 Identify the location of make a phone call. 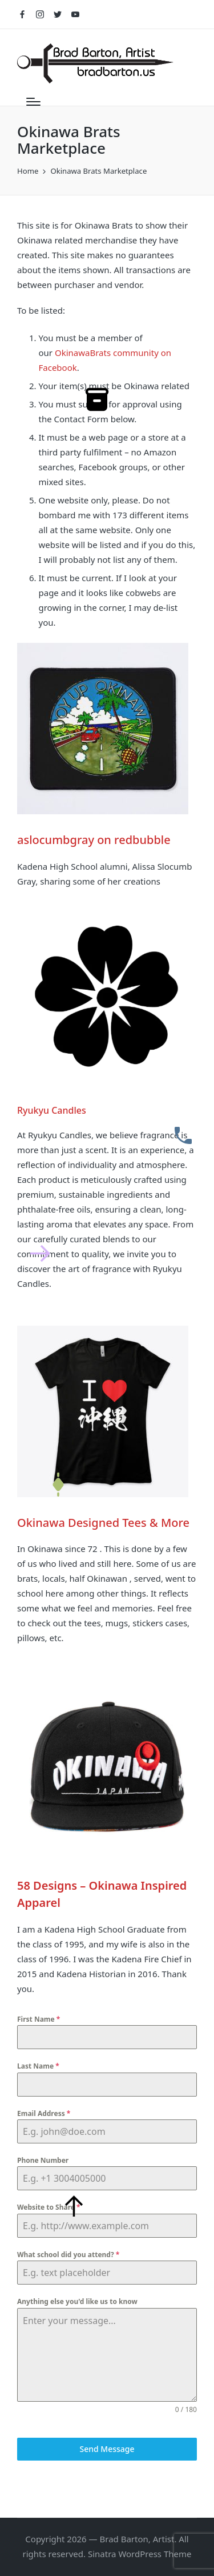
(183, 1135).